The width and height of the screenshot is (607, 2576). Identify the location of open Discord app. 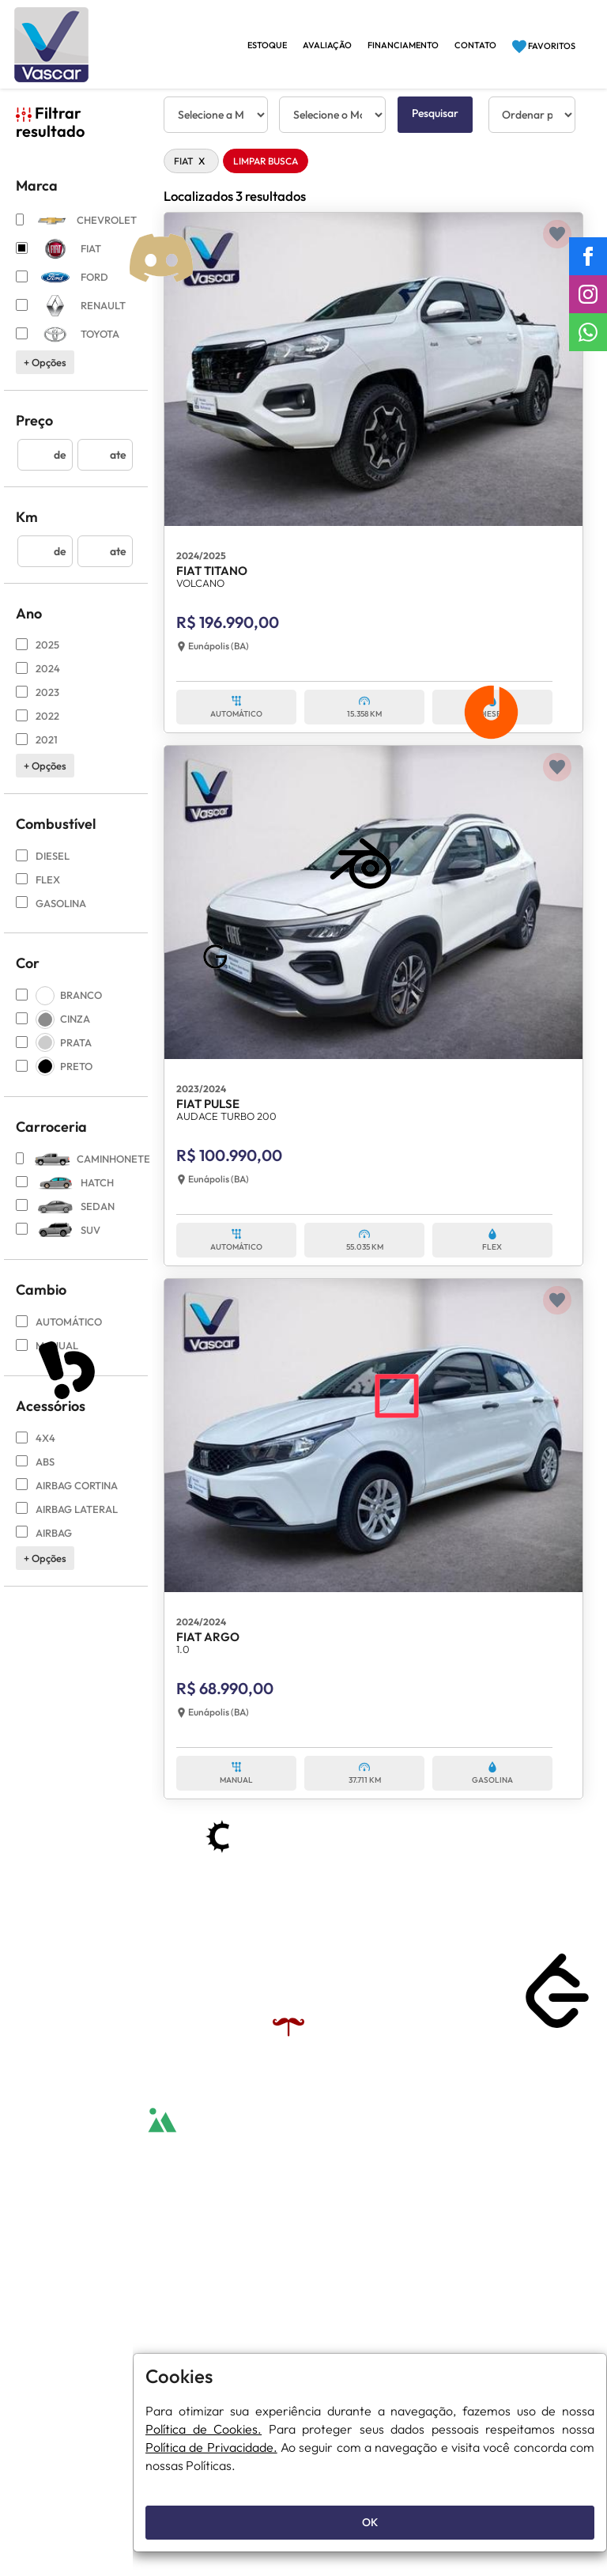
(161, 258).